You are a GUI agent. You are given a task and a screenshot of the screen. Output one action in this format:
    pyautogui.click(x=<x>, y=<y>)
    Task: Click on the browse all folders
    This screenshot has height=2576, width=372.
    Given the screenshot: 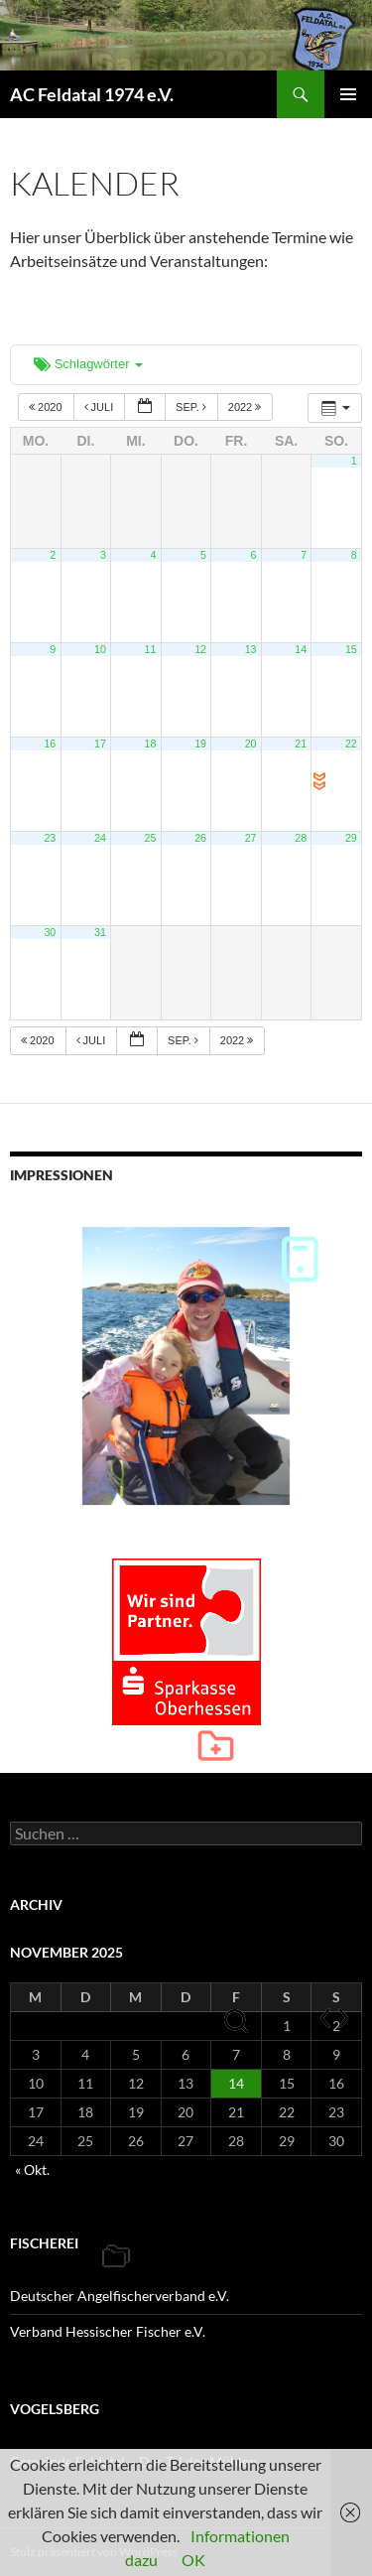 What is the action you would take?
    pyautogui.click(x=115, y=2255)
    